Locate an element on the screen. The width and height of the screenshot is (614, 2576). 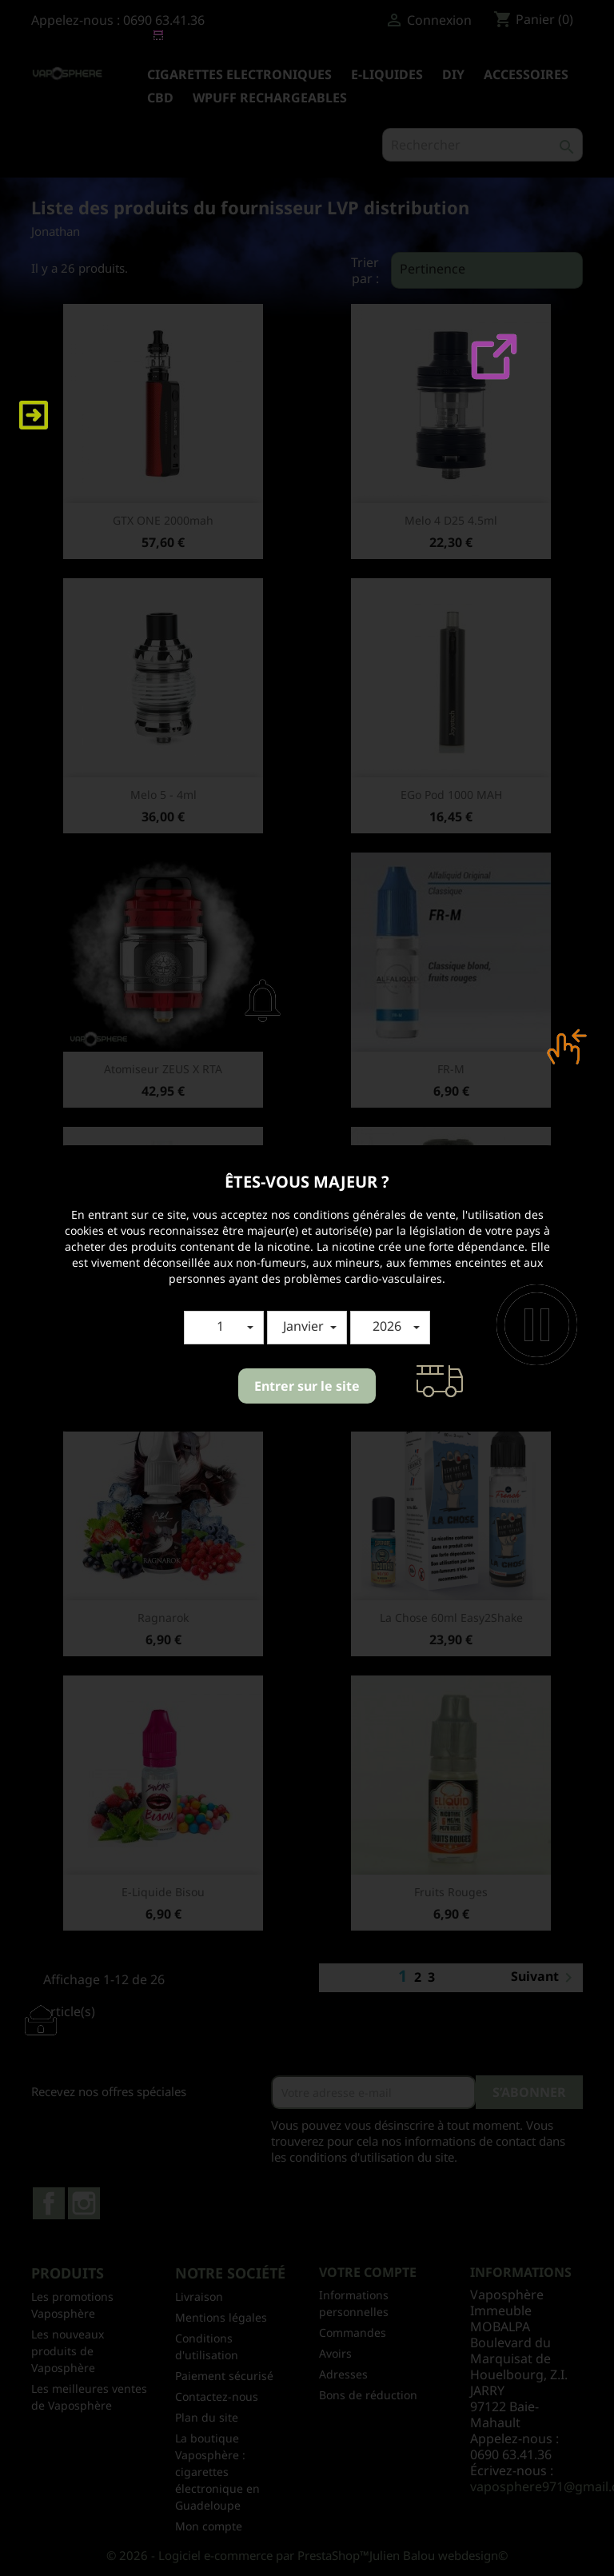
swipe left to navigate or dismiss is located at coordinates (564, 1048).